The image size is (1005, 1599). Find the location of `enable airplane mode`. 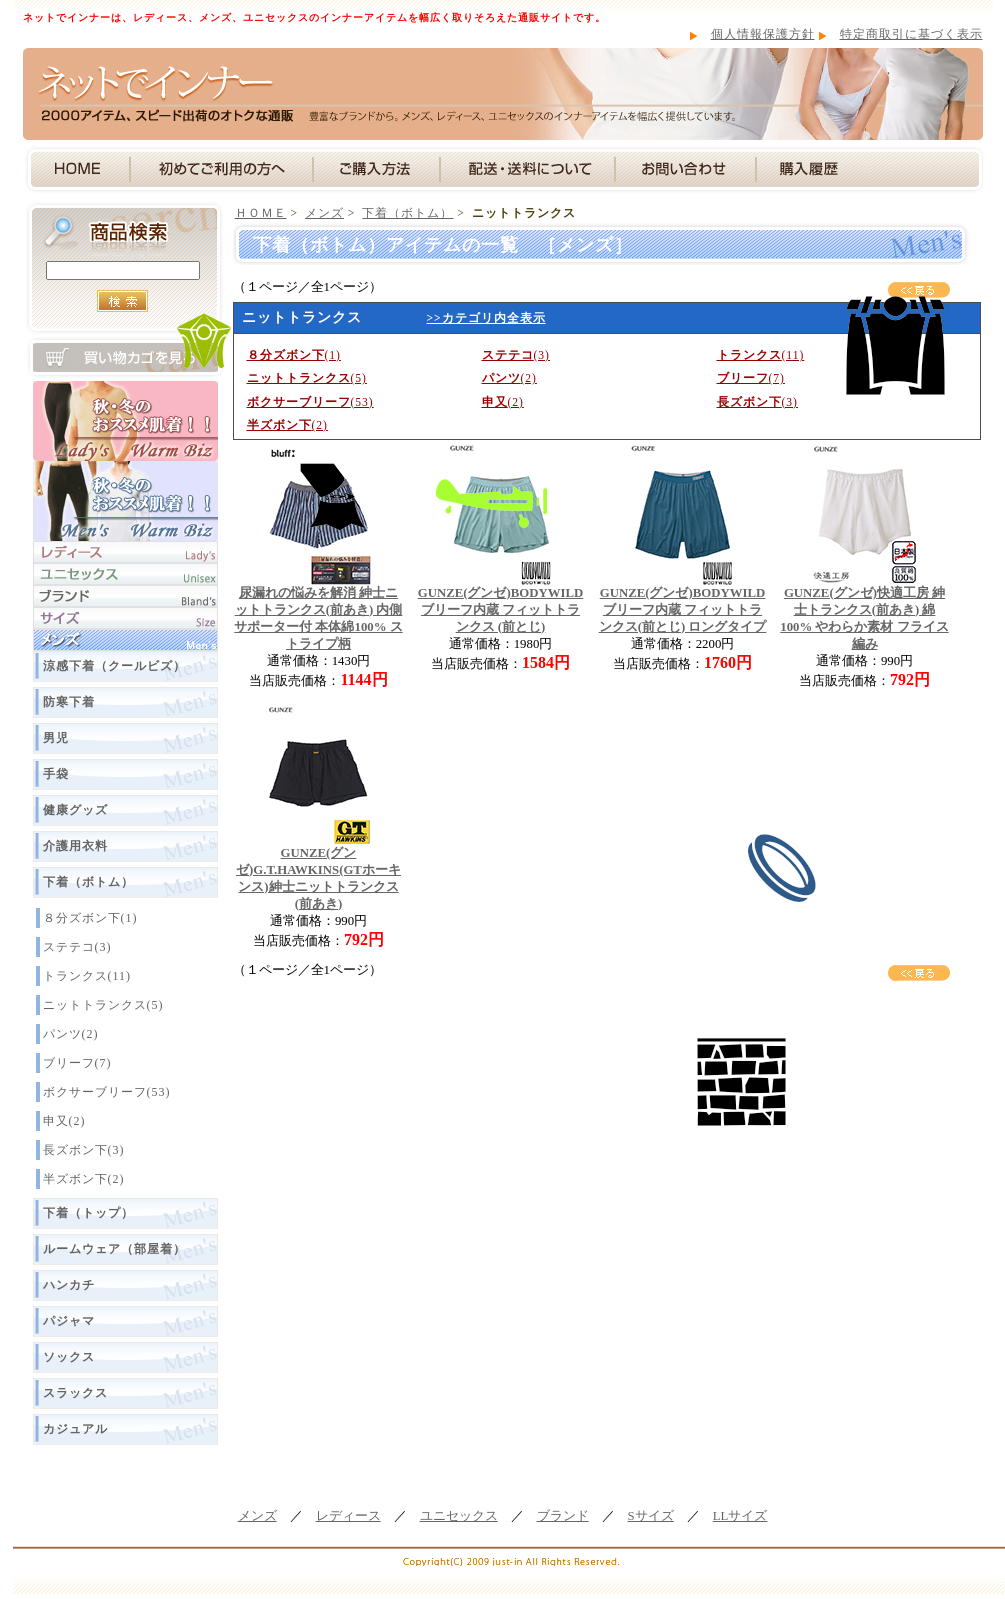

enable airplane mode is located at coordinates (491, 503).